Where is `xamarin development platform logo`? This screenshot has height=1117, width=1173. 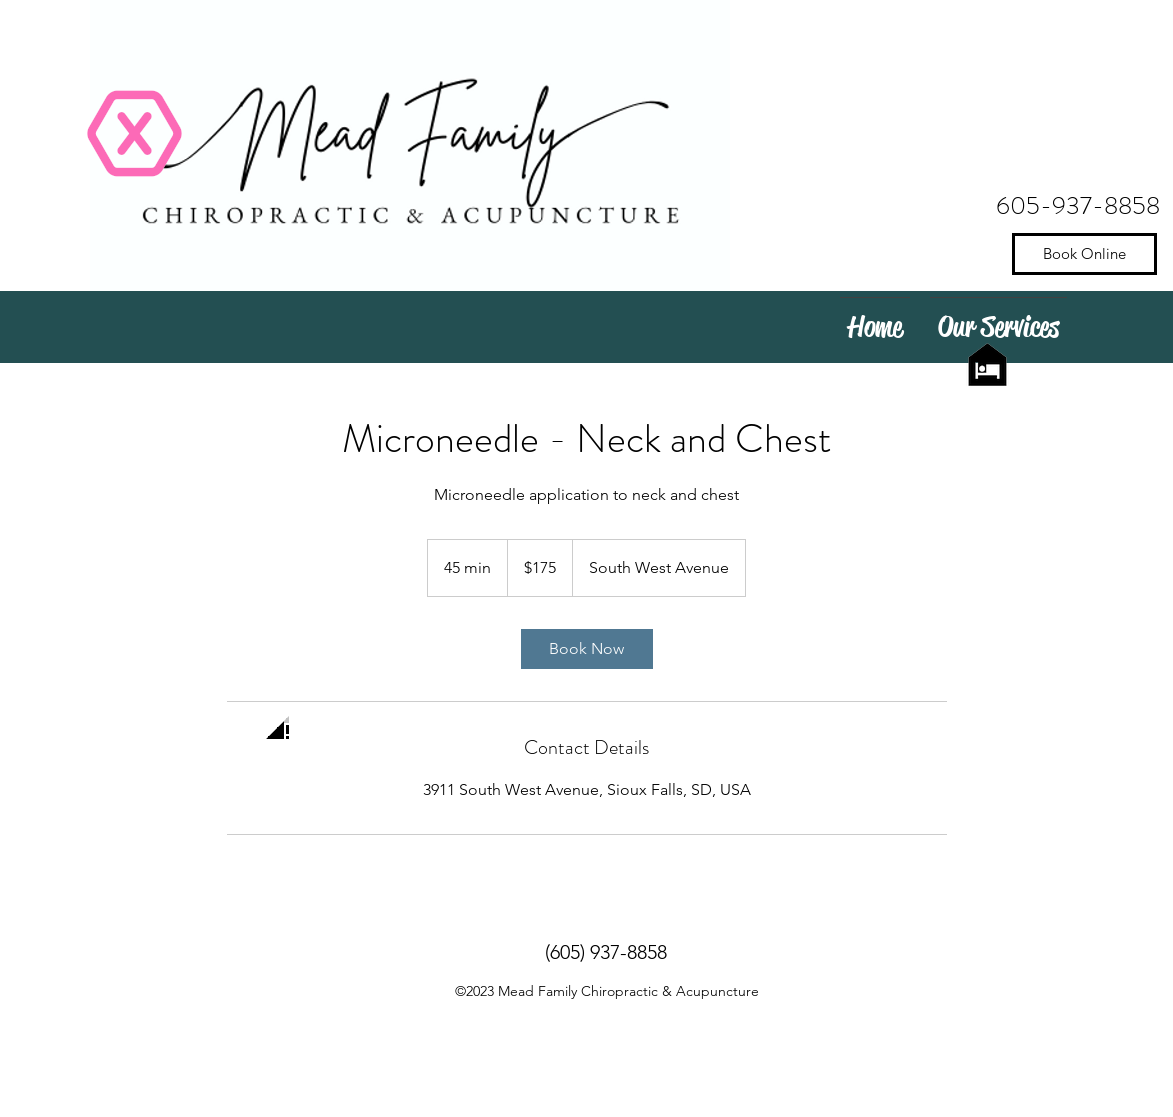 xamarin development platform logo is located at coordinates (134, 133).